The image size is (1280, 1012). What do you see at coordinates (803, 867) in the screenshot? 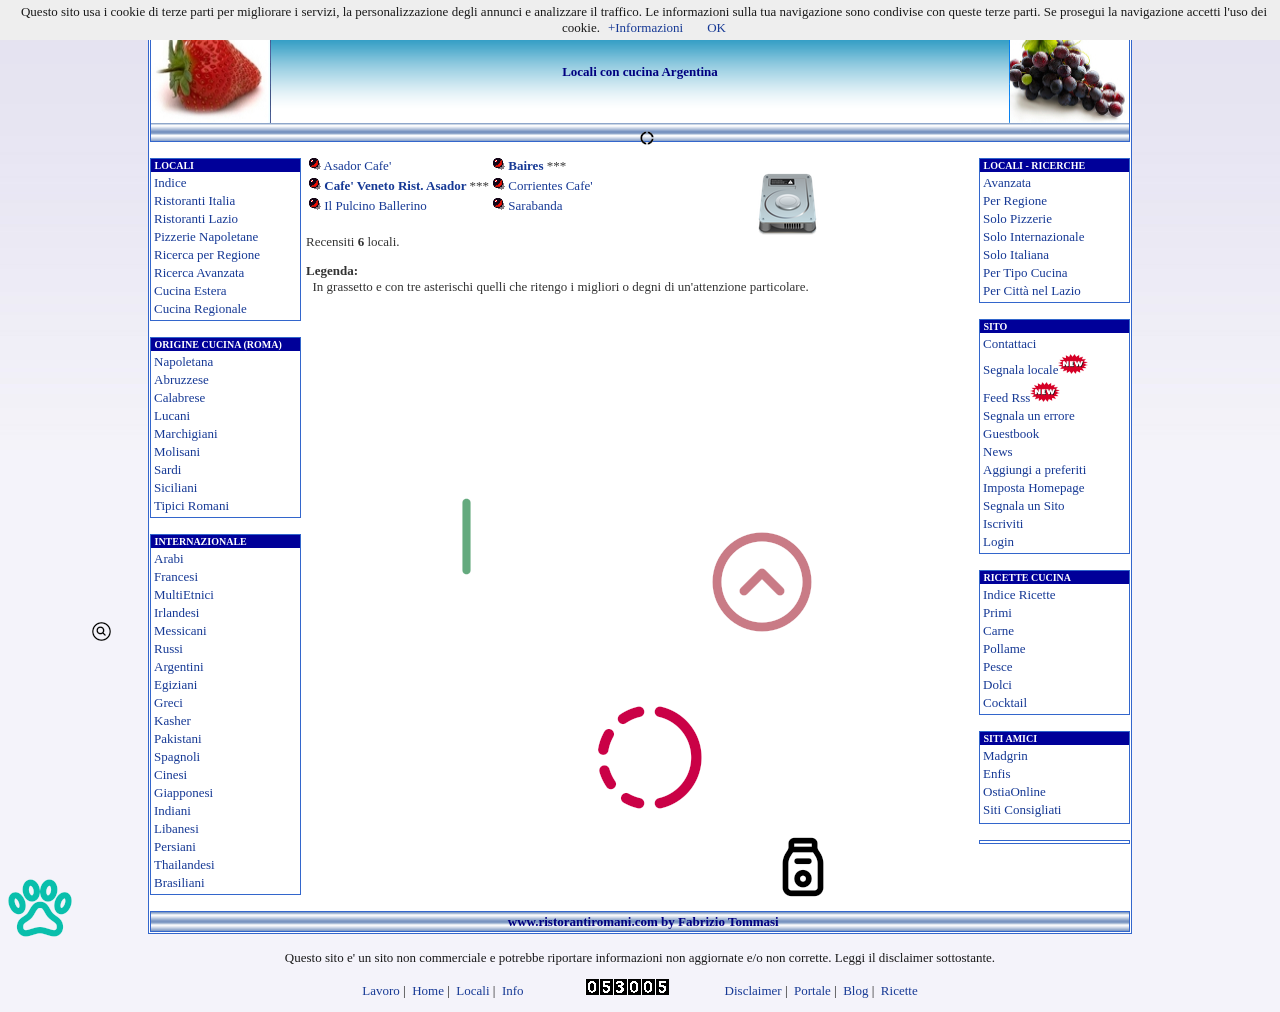
I see `view dairy or milk products` at bounding box center [803, 867].